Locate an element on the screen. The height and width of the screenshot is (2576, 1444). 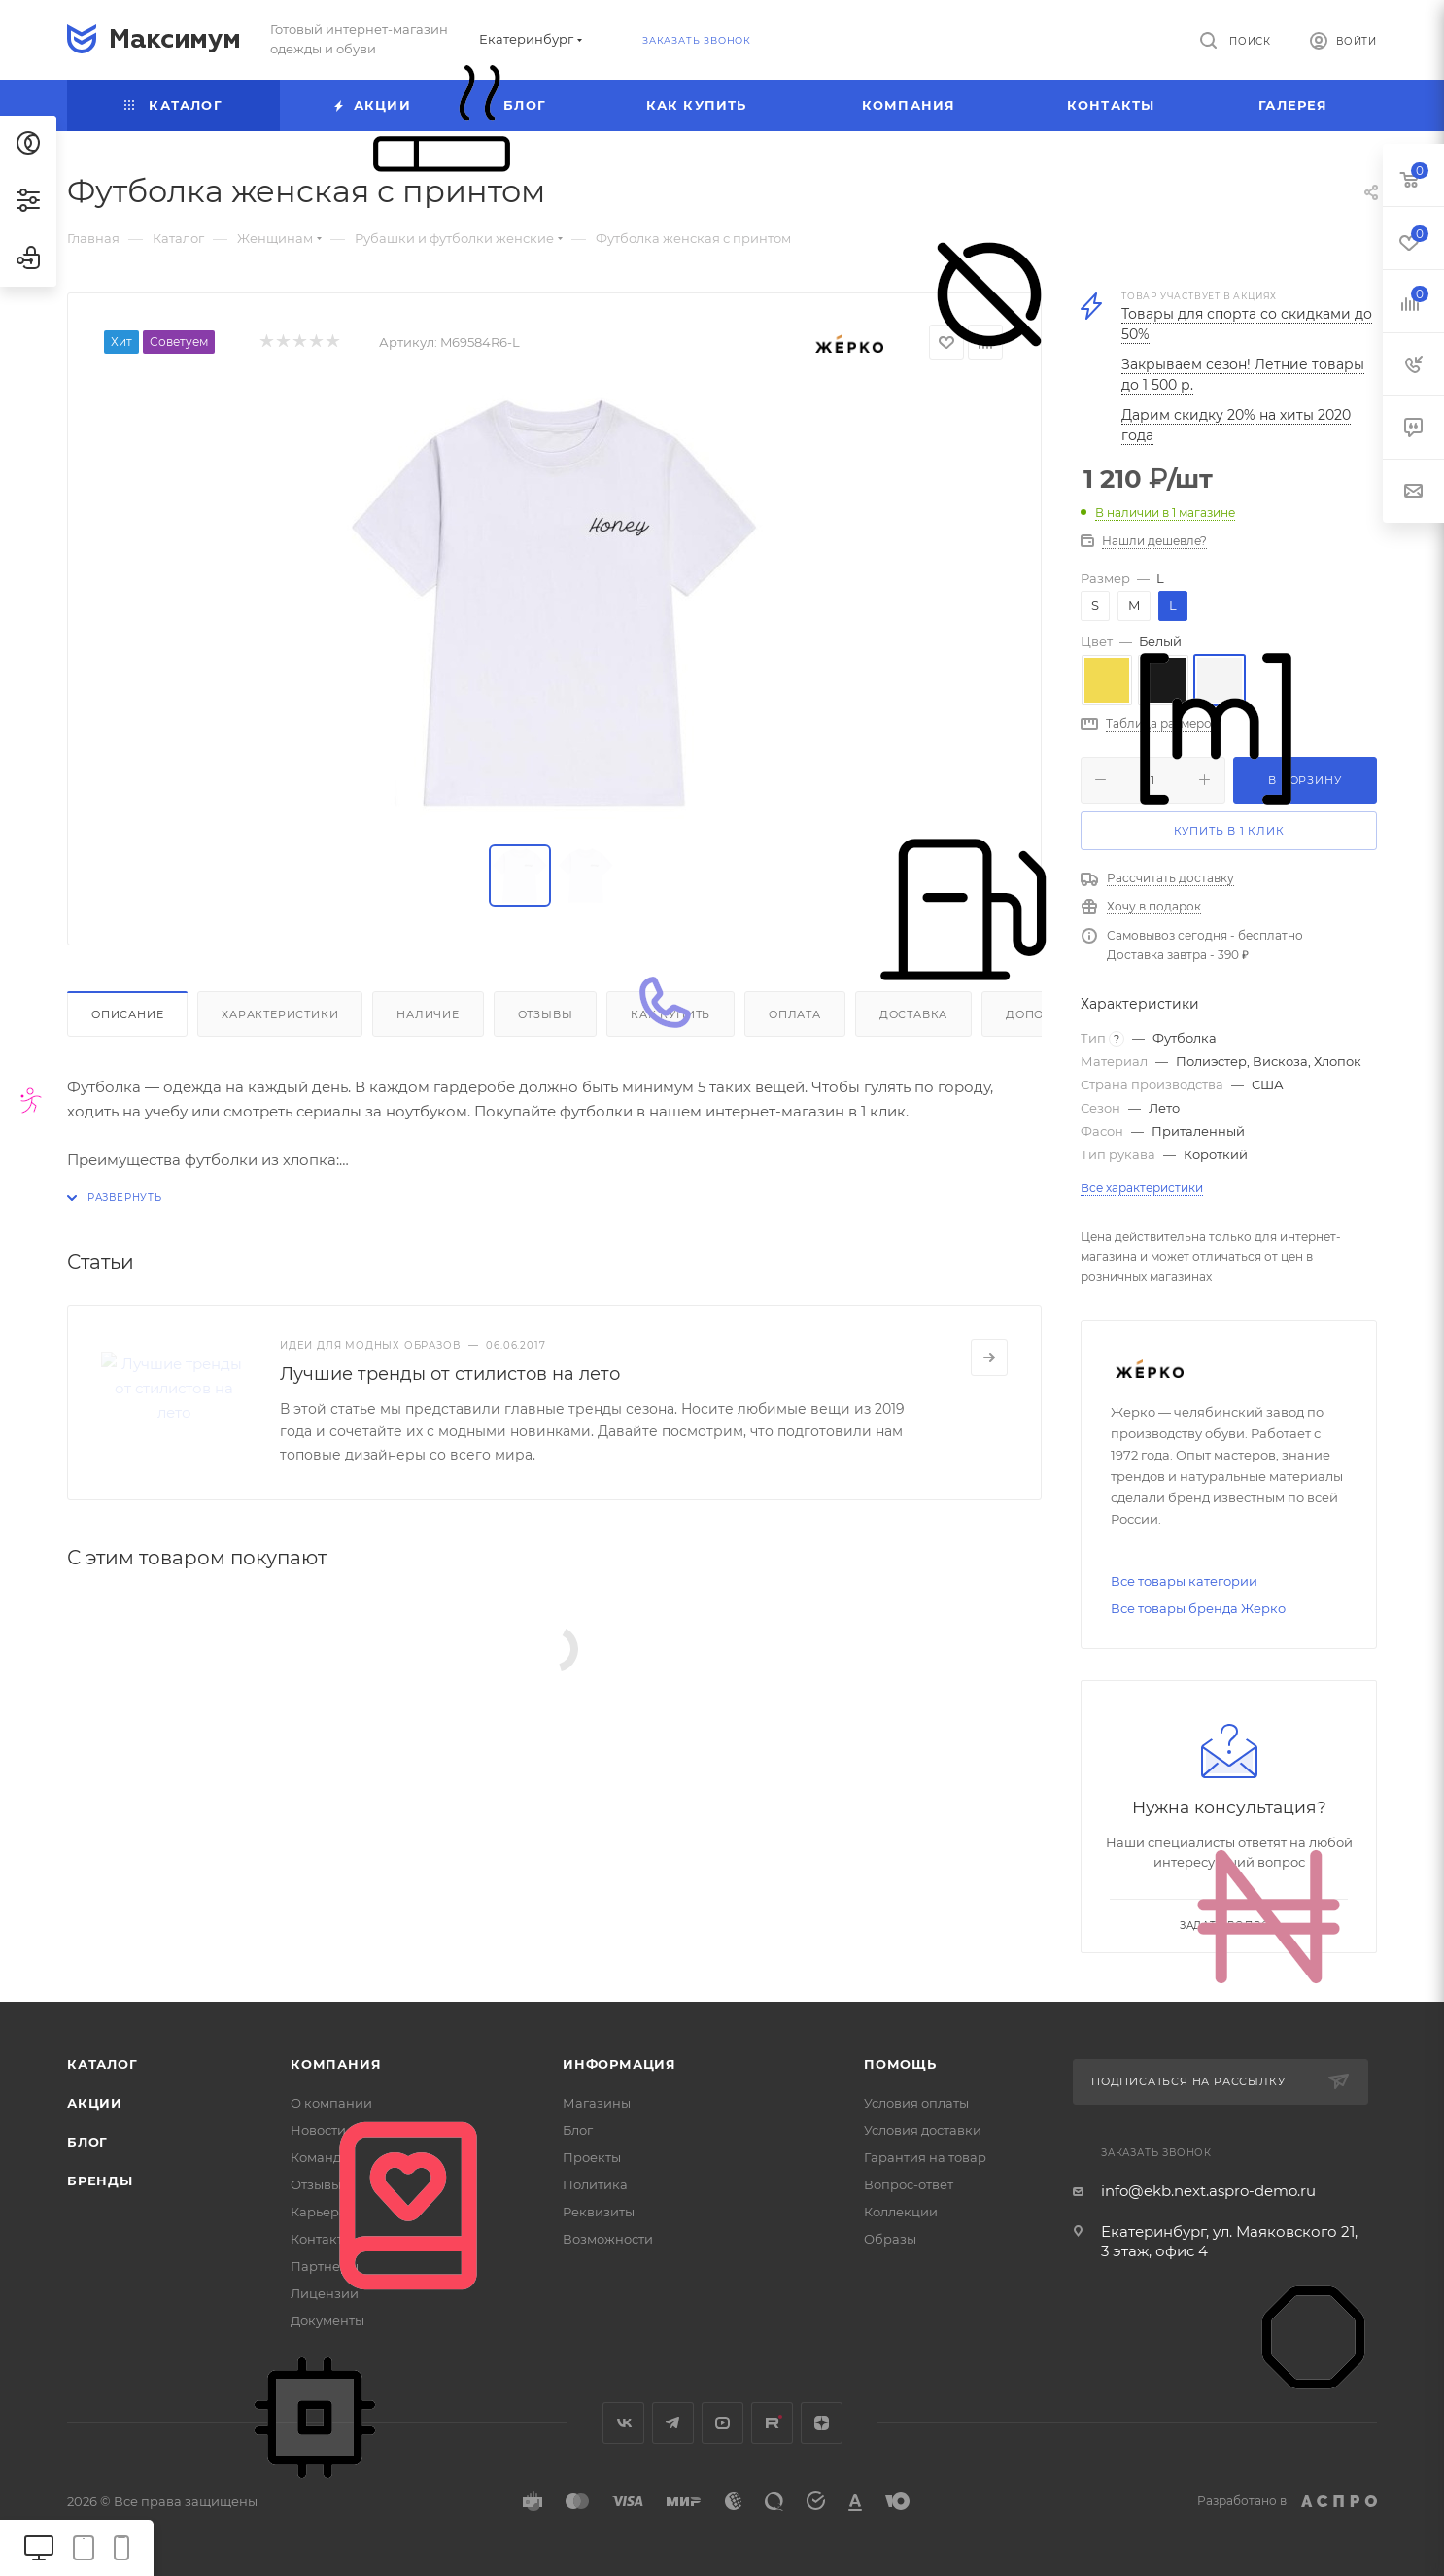
connect to matrix decentralized chat network is located at coordinates (1216, 729).